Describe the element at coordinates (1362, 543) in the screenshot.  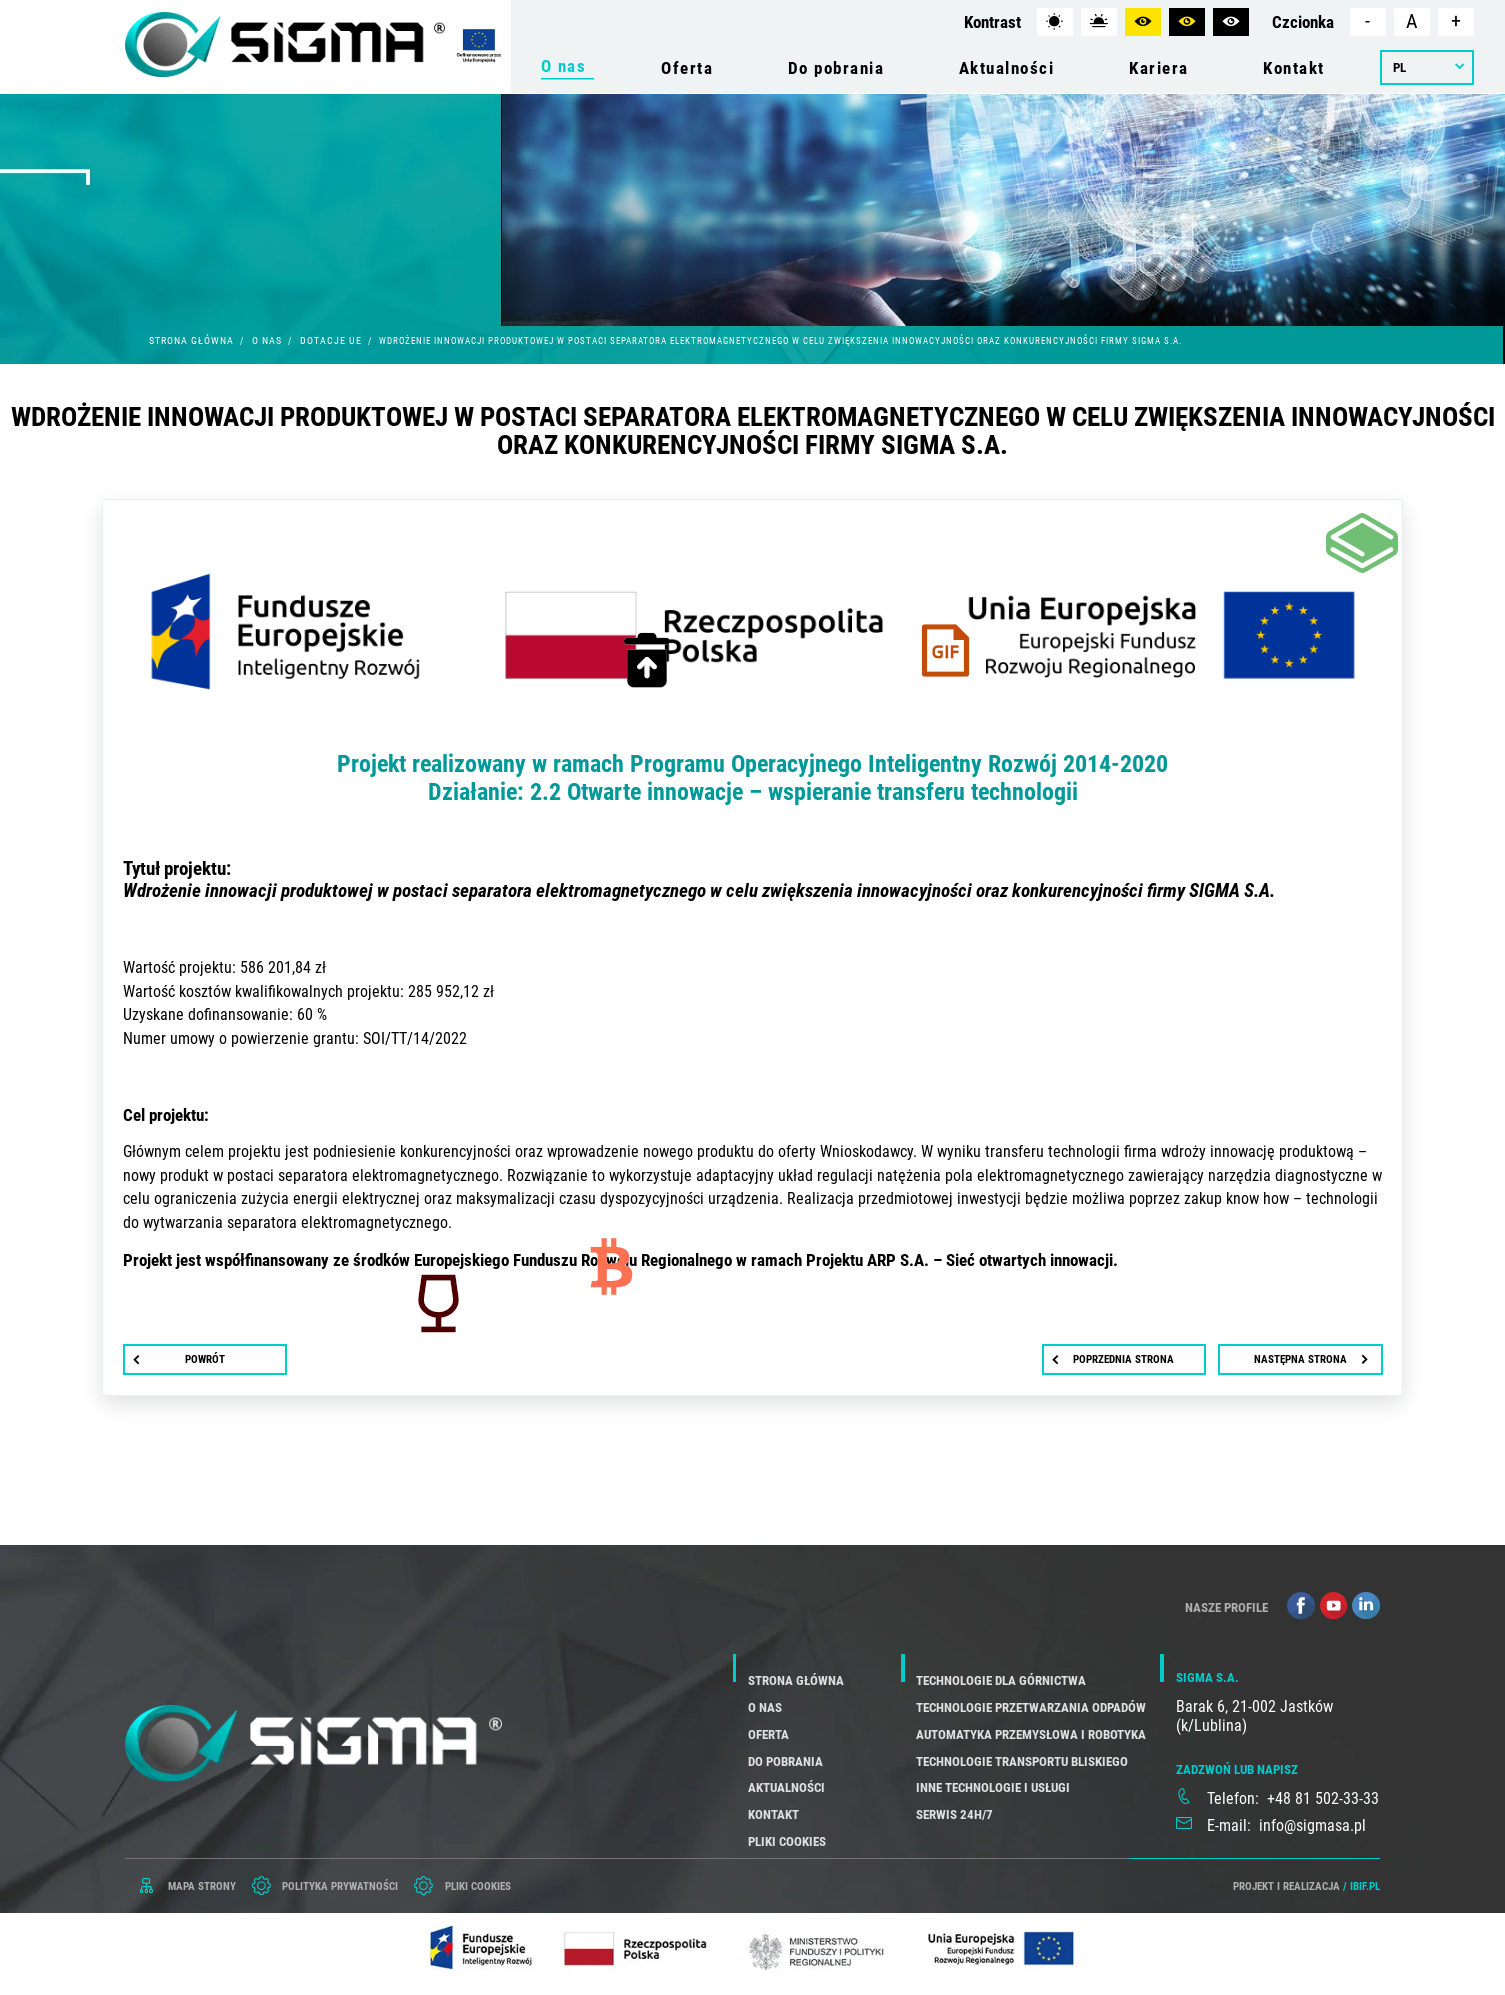
I see `stackbit logo` at that location.